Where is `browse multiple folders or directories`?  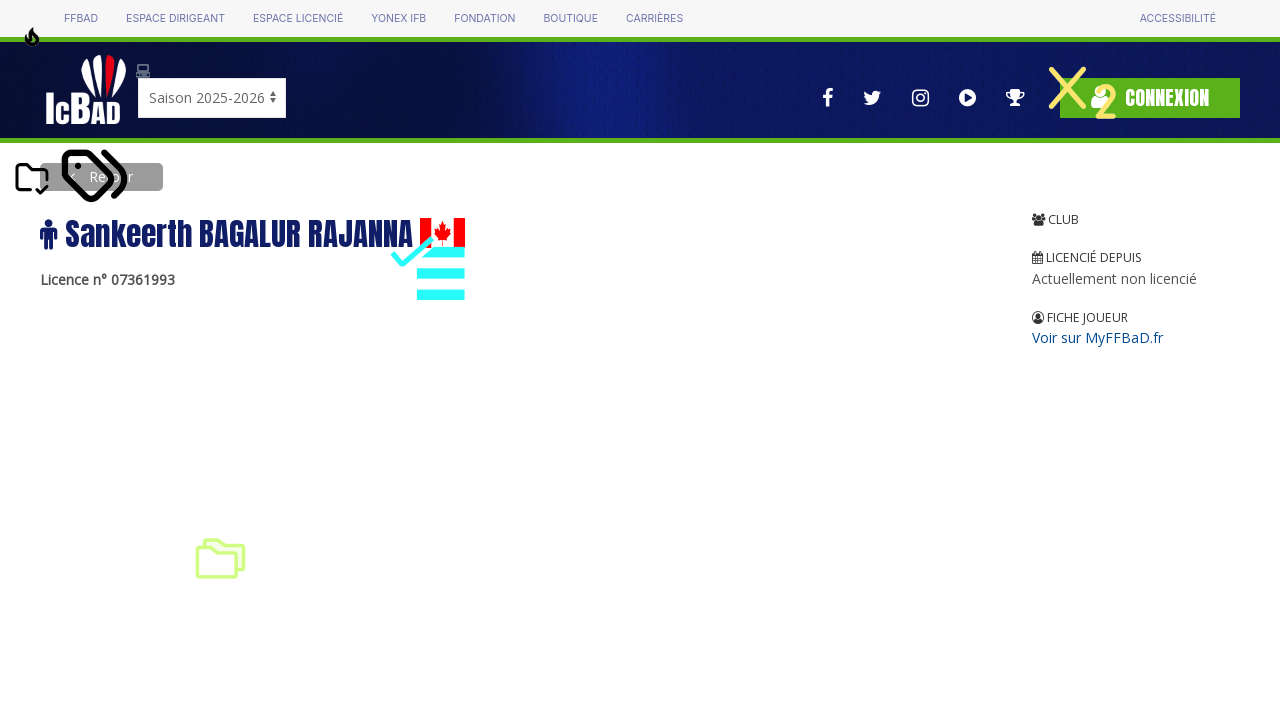 browse multiple folders or directories is located at coordinates (219, 558).